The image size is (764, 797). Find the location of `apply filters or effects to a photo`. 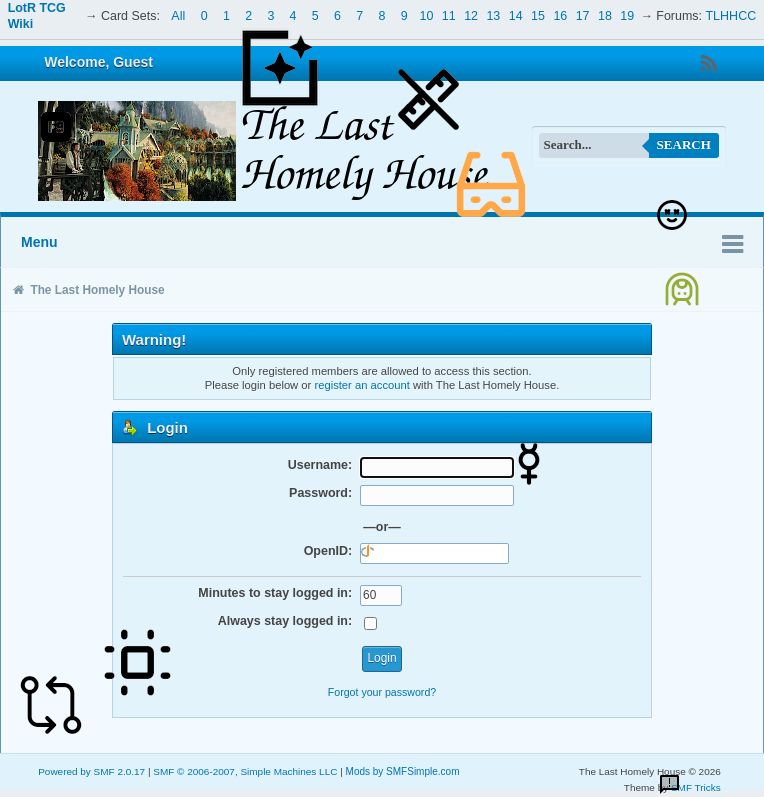

apply filters or effects to a photo is located at coordinates (280, 68).